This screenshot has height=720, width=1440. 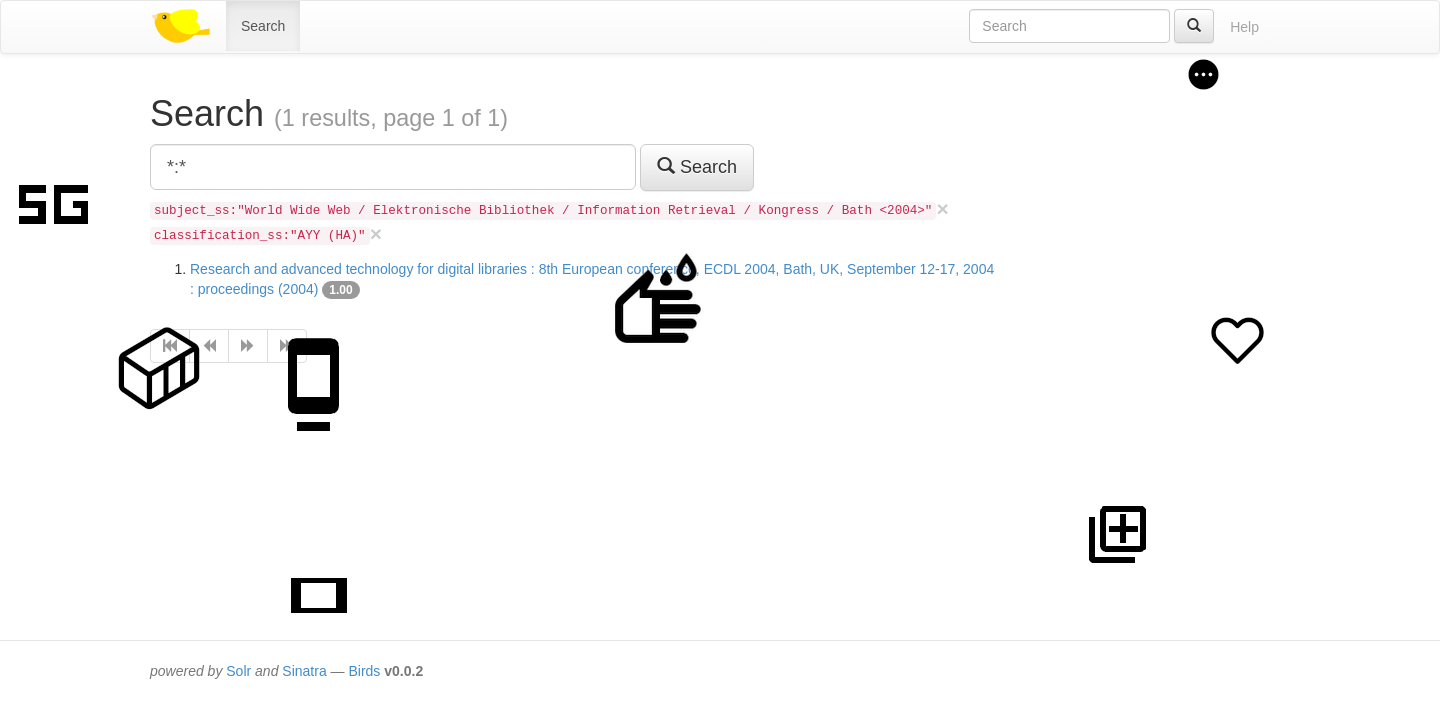 What do you see at coordinates (53, 204) in the screenshot?
I see `indicates 5G network connectivity status` at bounding box center [53, 204].